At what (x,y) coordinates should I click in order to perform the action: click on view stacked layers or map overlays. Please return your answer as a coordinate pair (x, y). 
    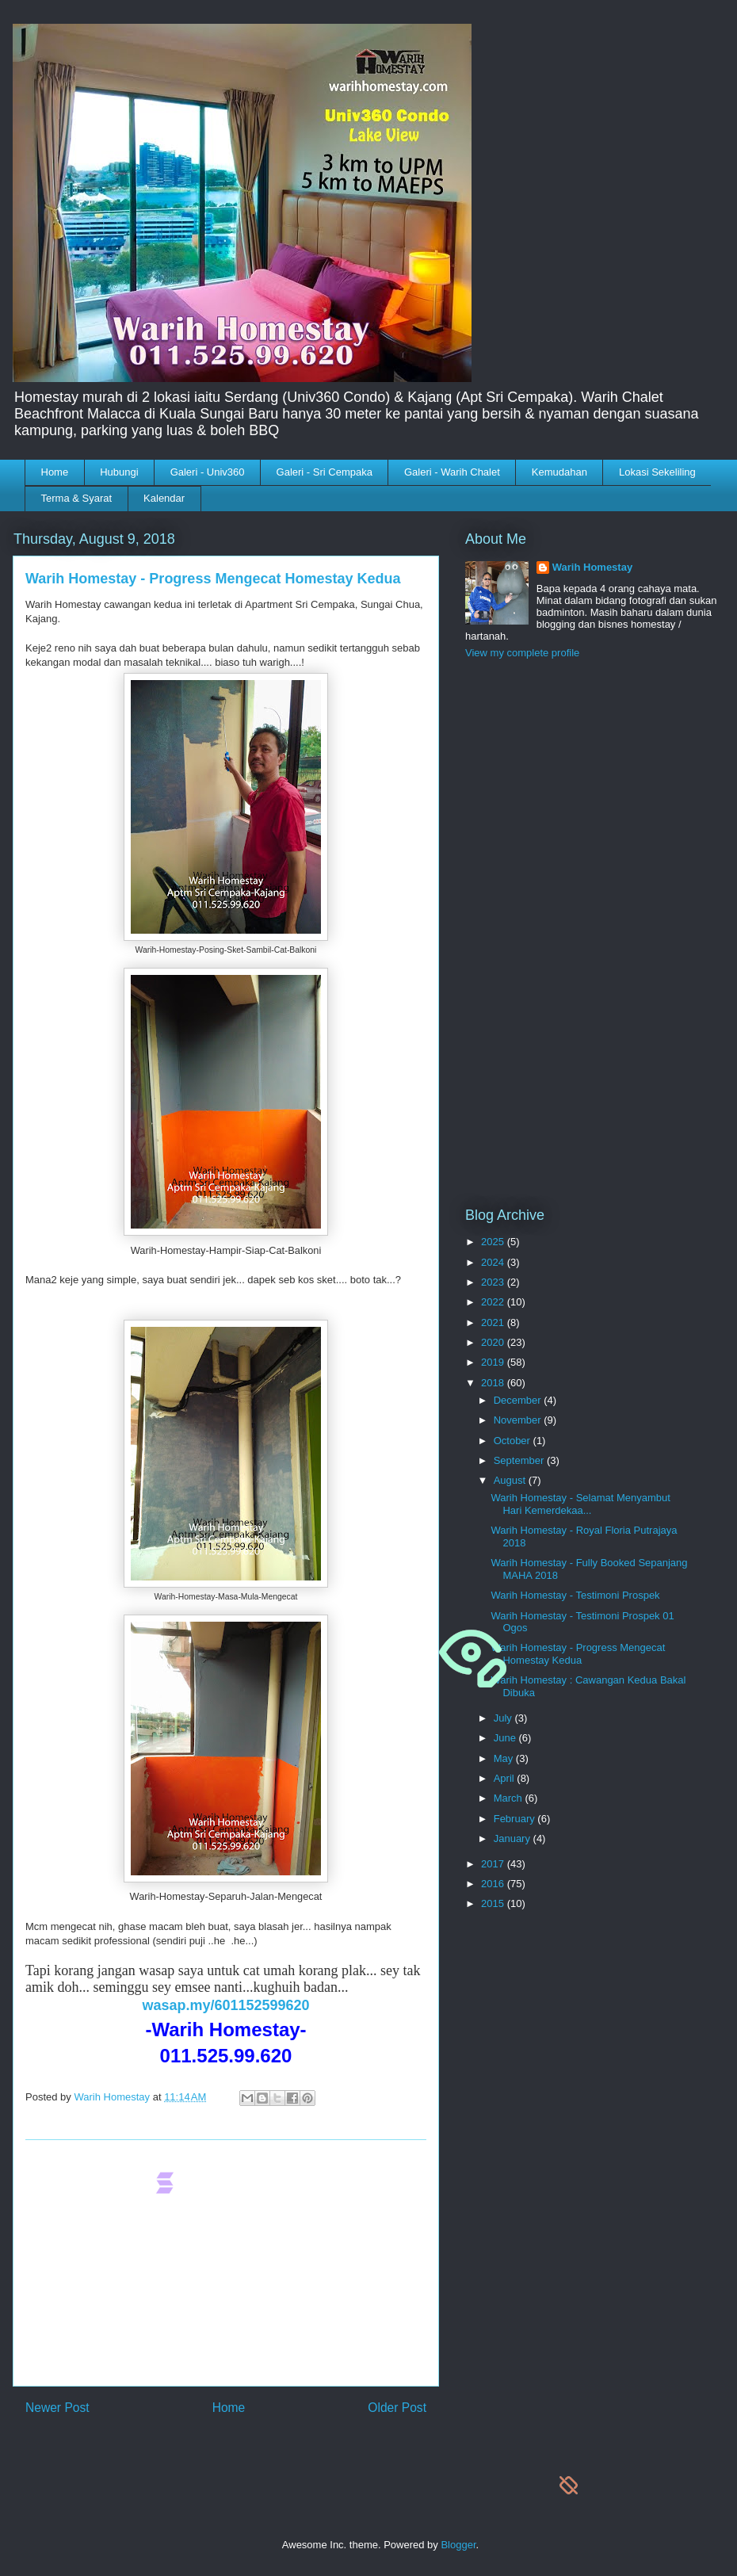
    Looking at the image, I should click on (165, 2183).